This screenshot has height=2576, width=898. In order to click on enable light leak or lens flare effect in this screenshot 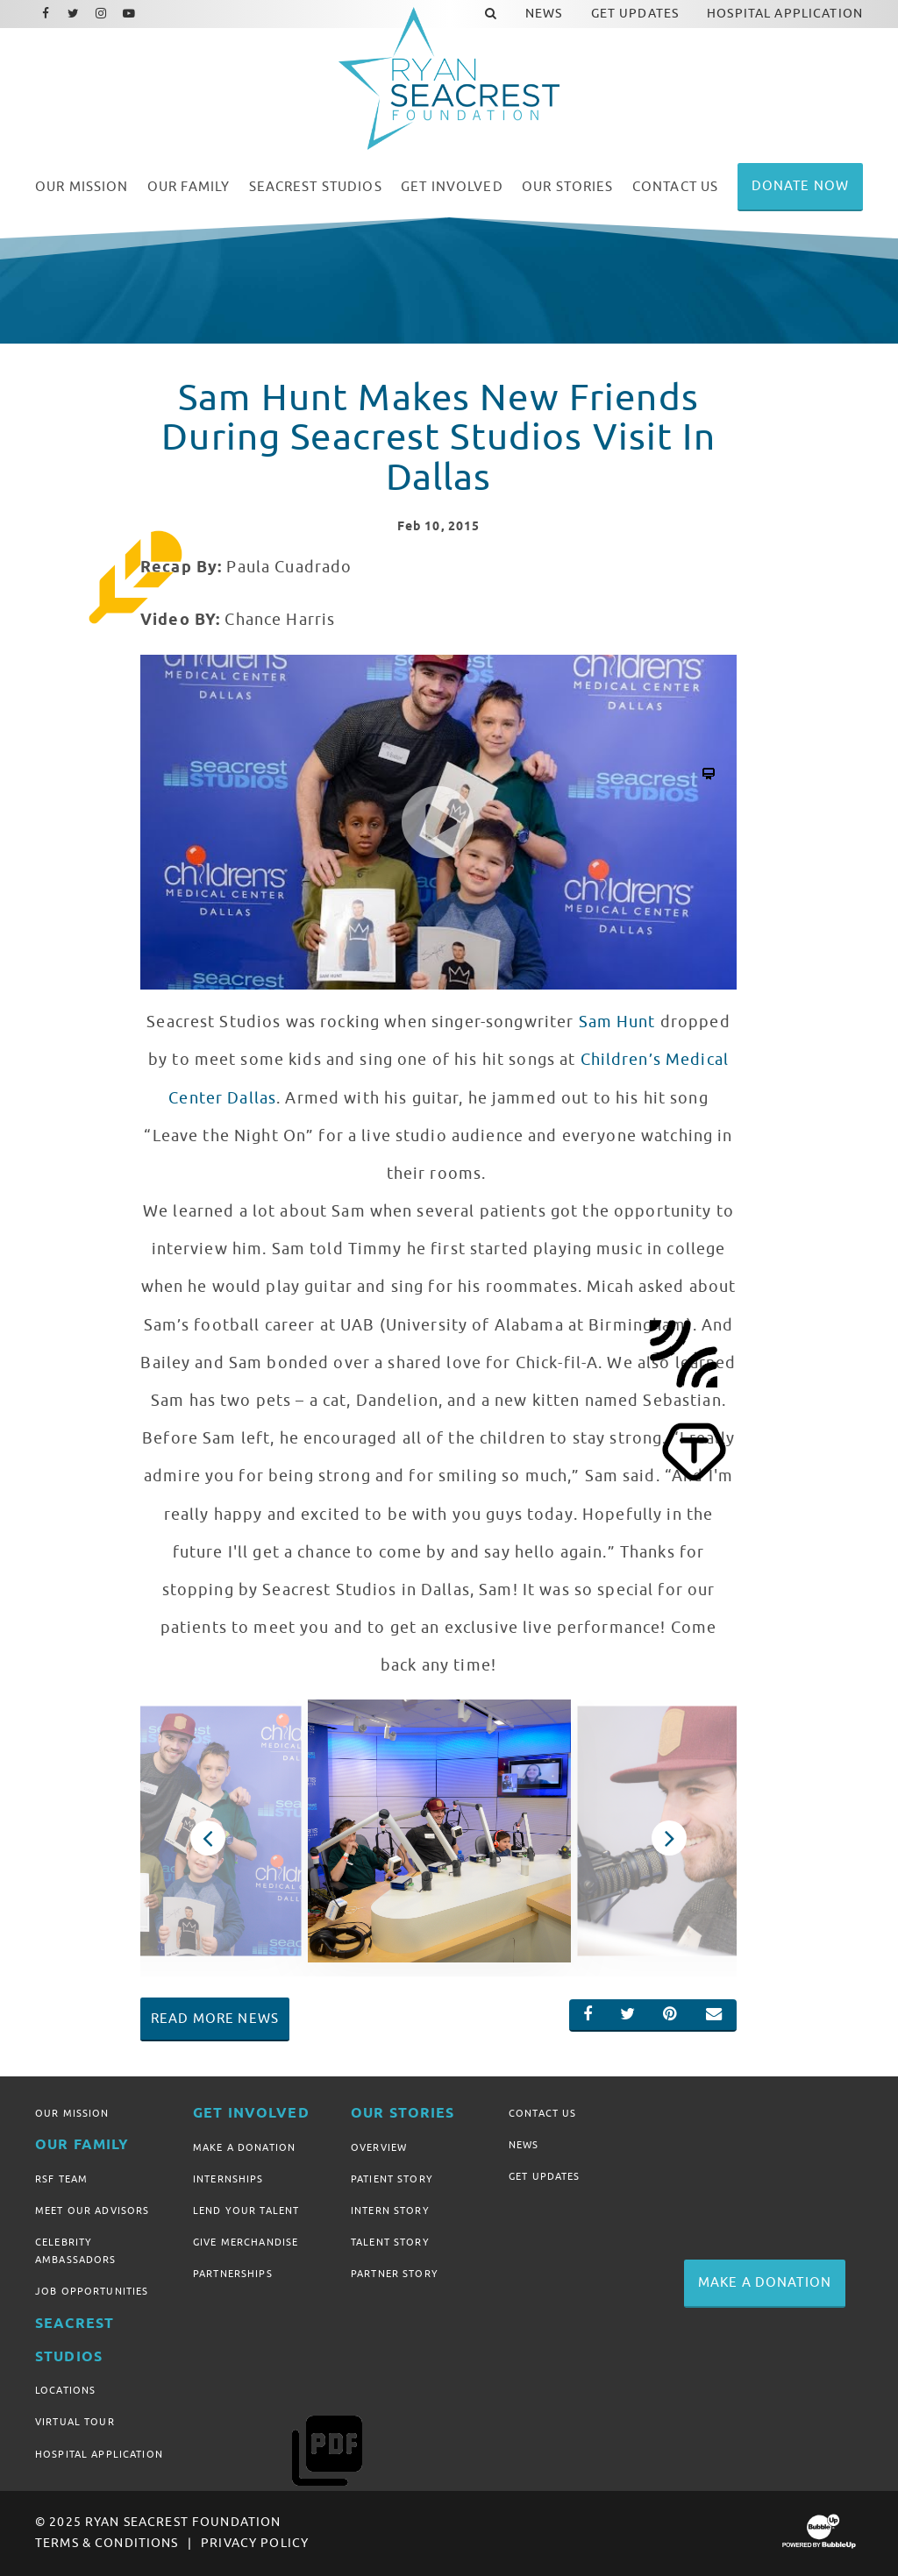, I will do `click(683, 1353)`.